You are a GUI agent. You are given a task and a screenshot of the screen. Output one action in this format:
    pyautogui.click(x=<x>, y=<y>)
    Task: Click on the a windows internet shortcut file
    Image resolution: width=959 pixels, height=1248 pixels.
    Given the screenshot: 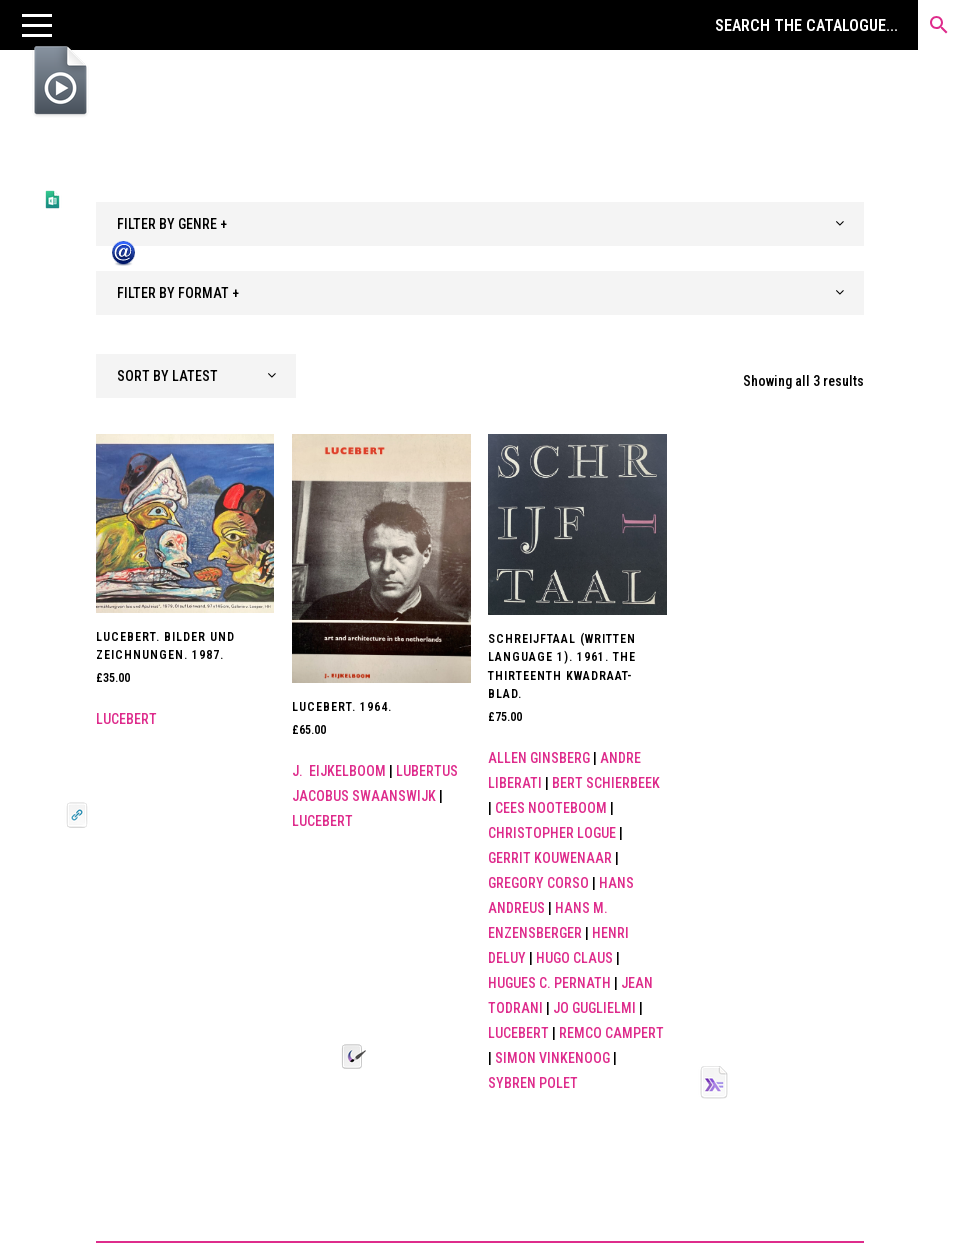 What is the action you would take?
    pyautogui.click(x=77, y=815)
    